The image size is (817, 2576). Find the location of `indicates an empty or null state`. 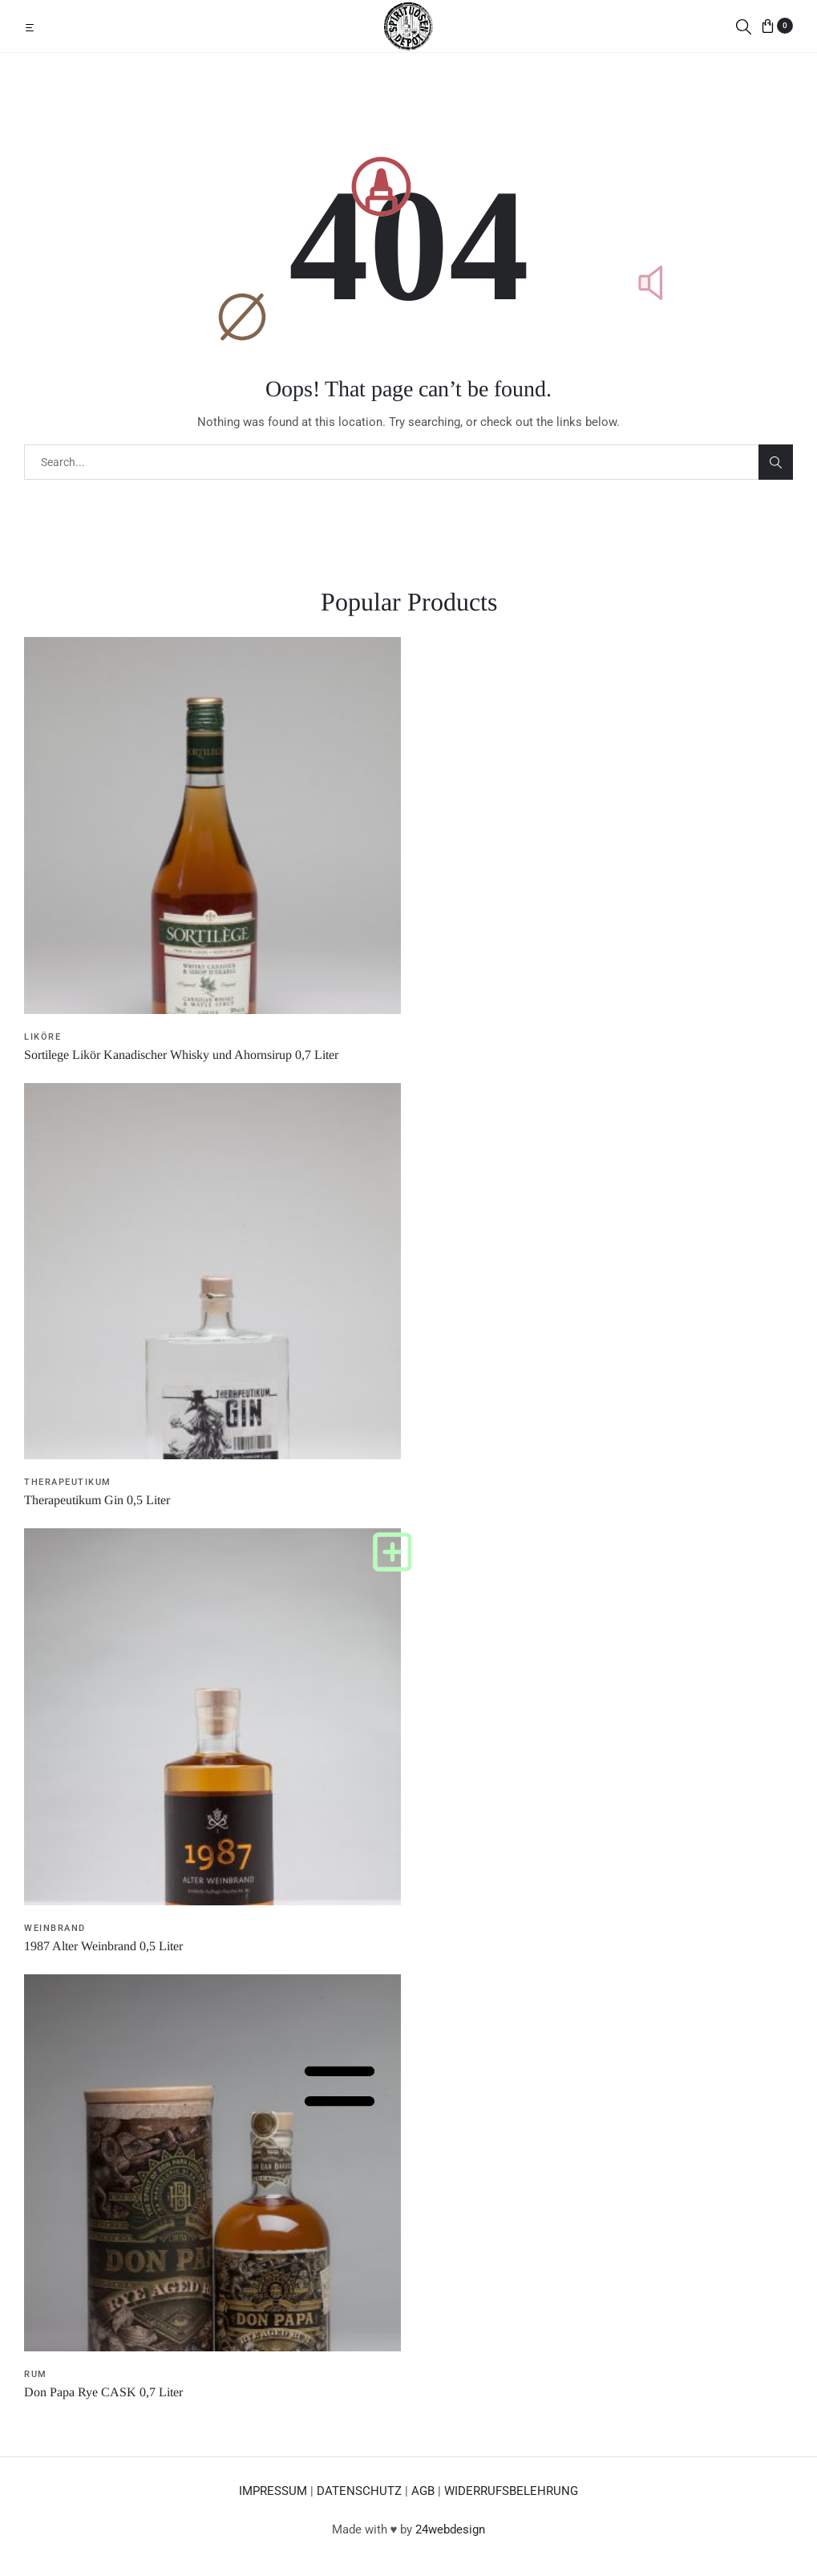

indicates an empty or null state is located at coordinates (242, 317).